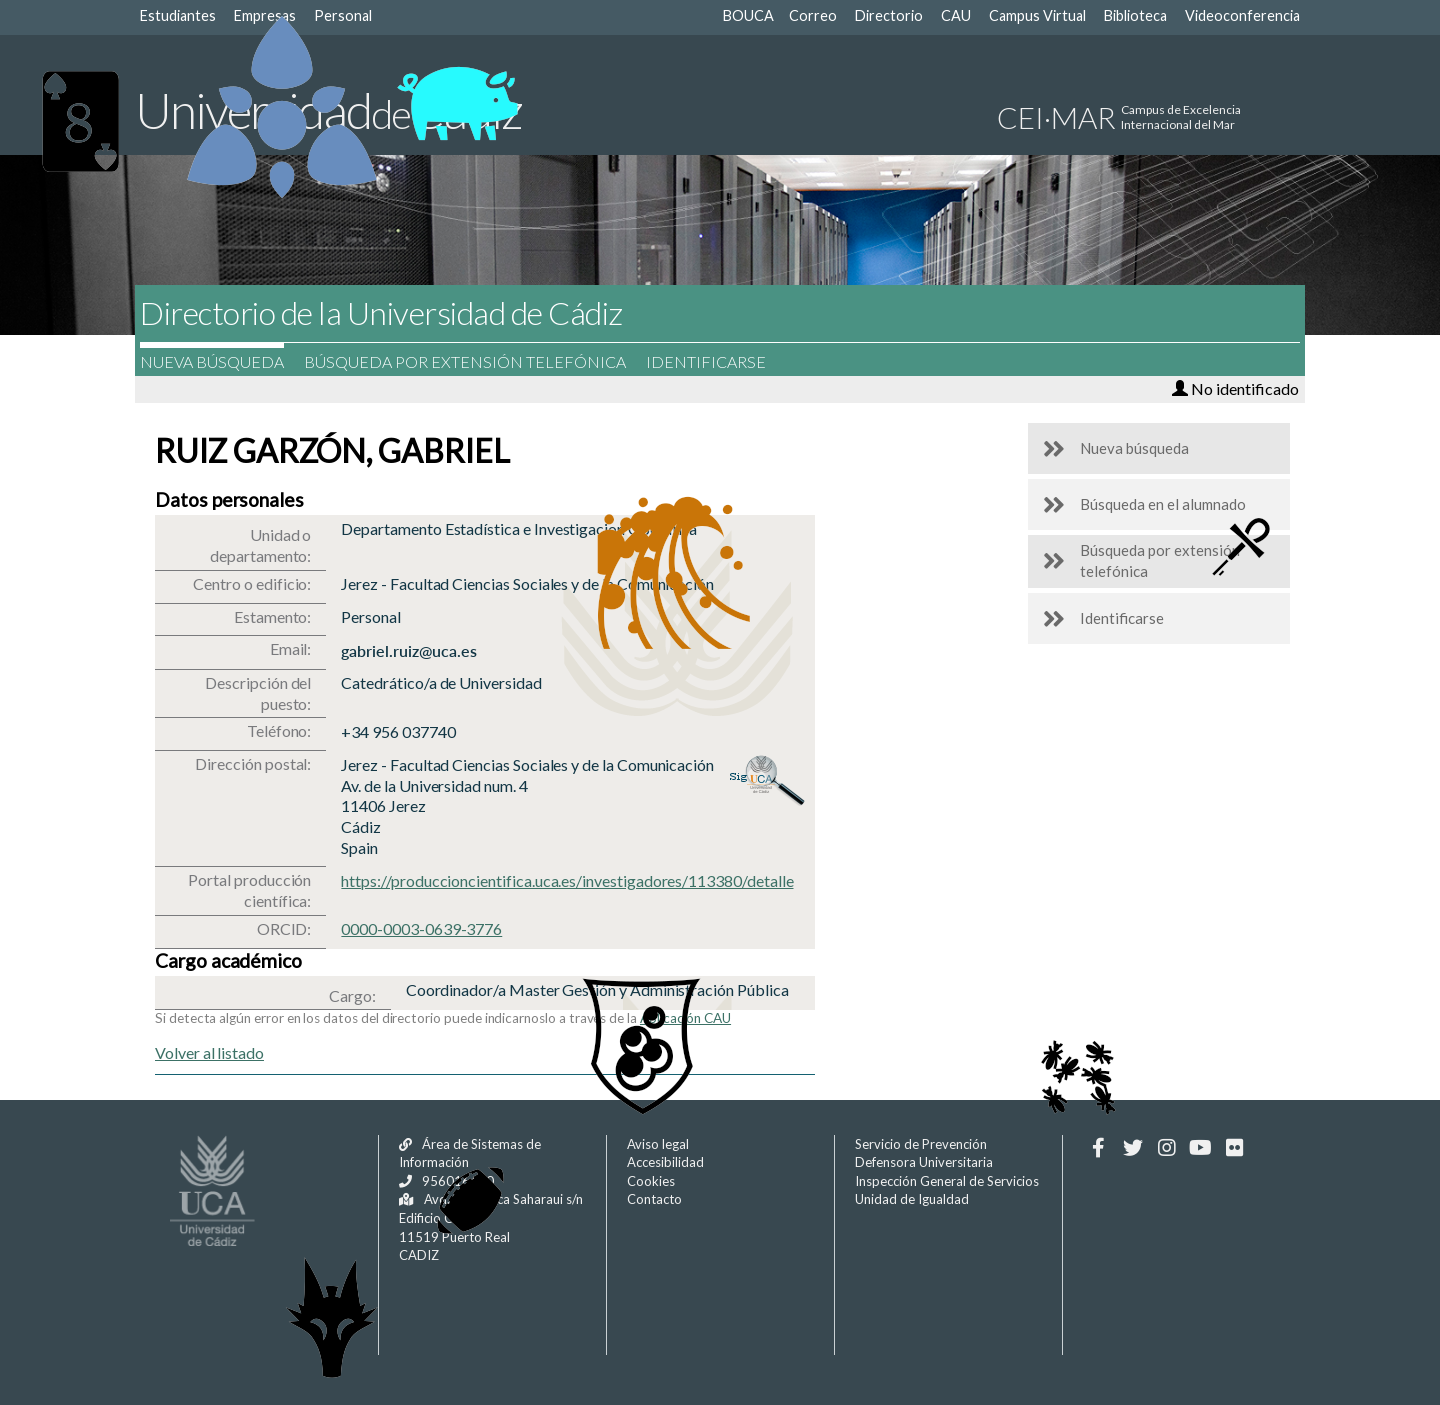  Describe the element at coordinates (333, 1317) in the screenshot. I see `fox character or animal companion icon` at that location.